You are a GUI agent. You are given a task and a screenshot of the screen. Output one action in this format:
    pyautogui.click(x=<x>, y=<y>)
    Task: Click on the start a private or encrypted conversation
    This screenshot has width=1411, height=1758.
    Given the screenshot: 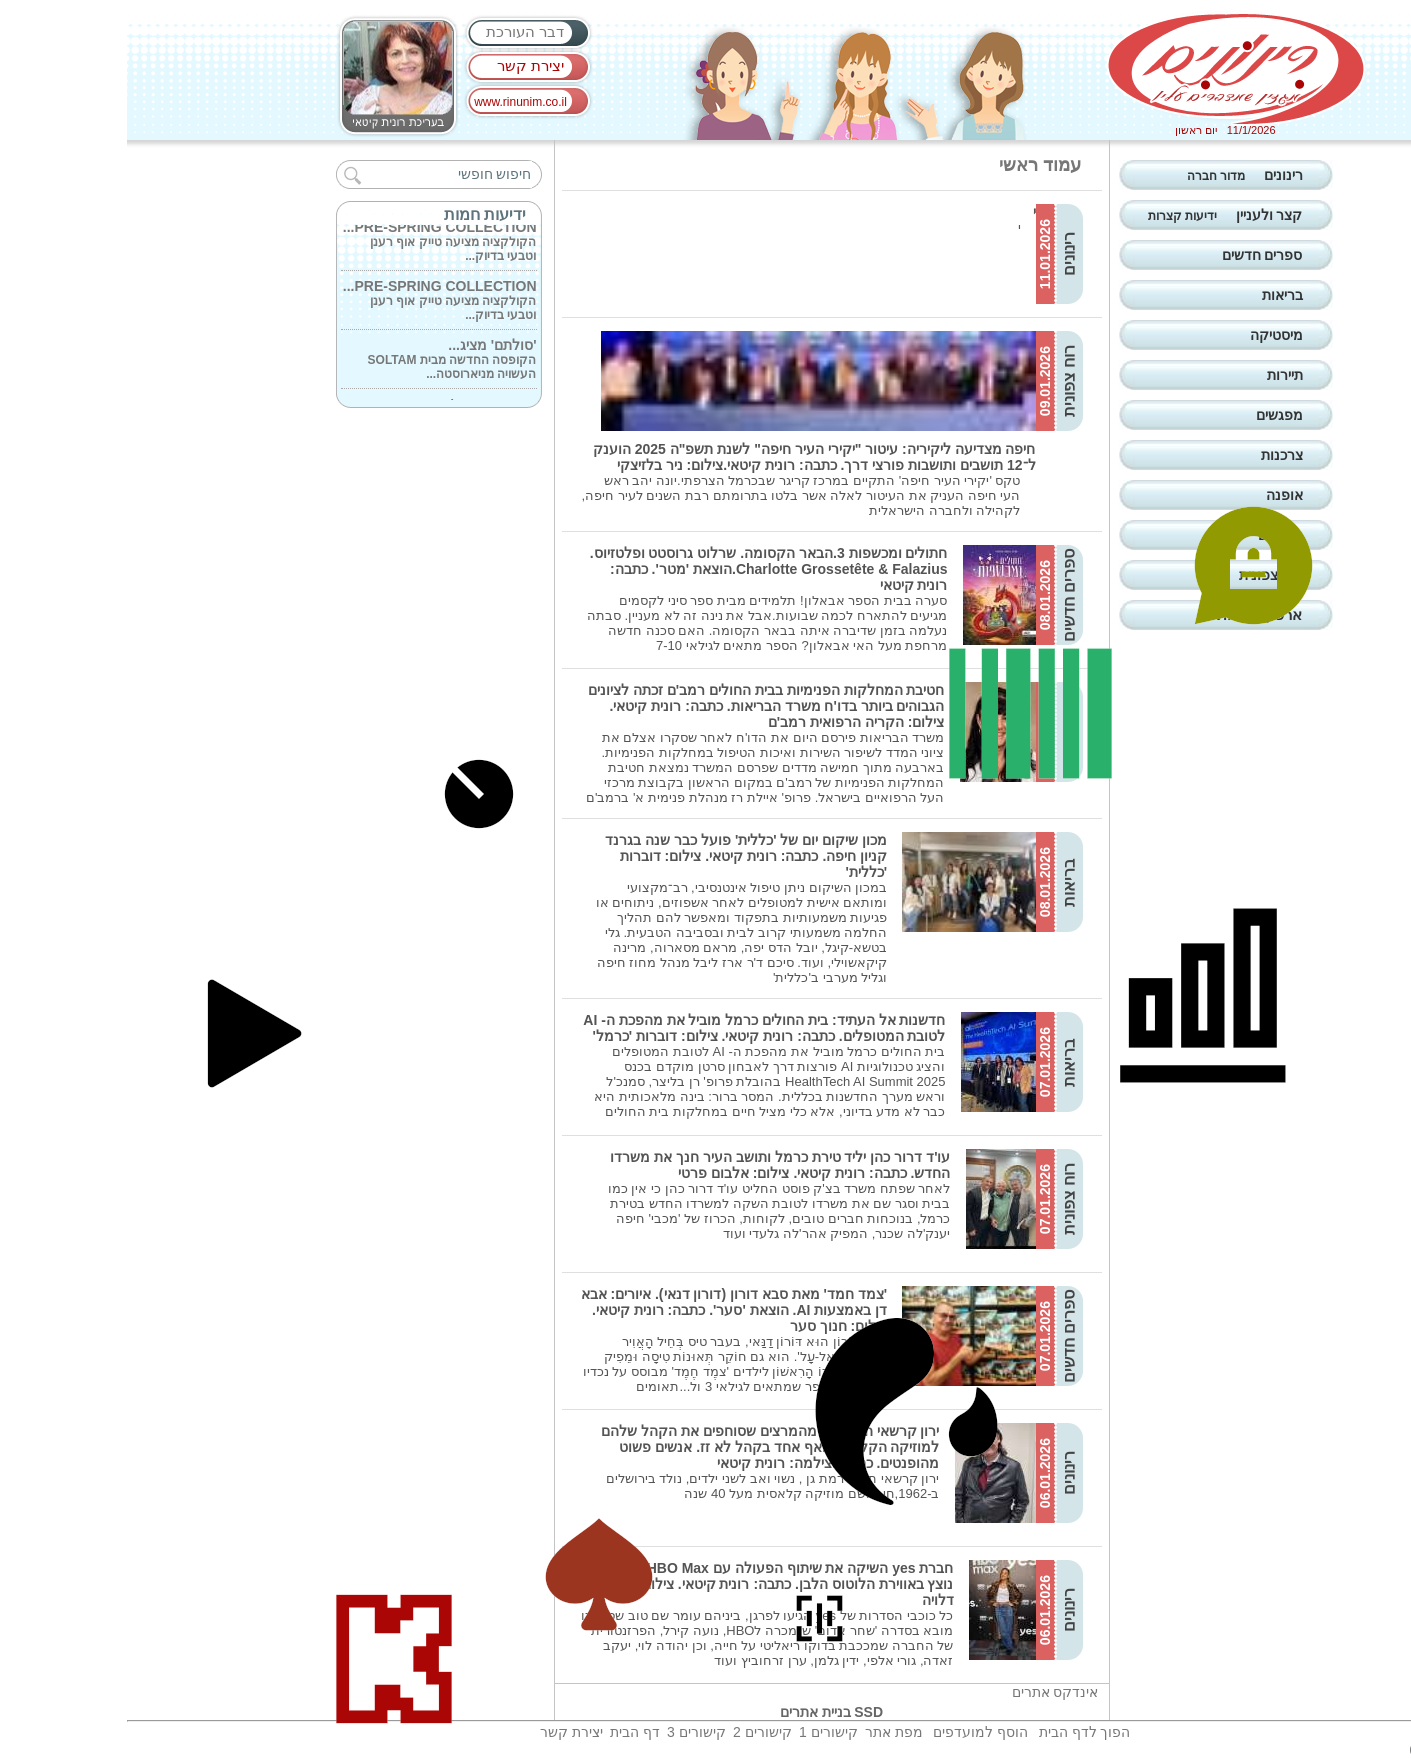 What is the action you would take?
    pyautogui.click(x=1253, y=565)
    